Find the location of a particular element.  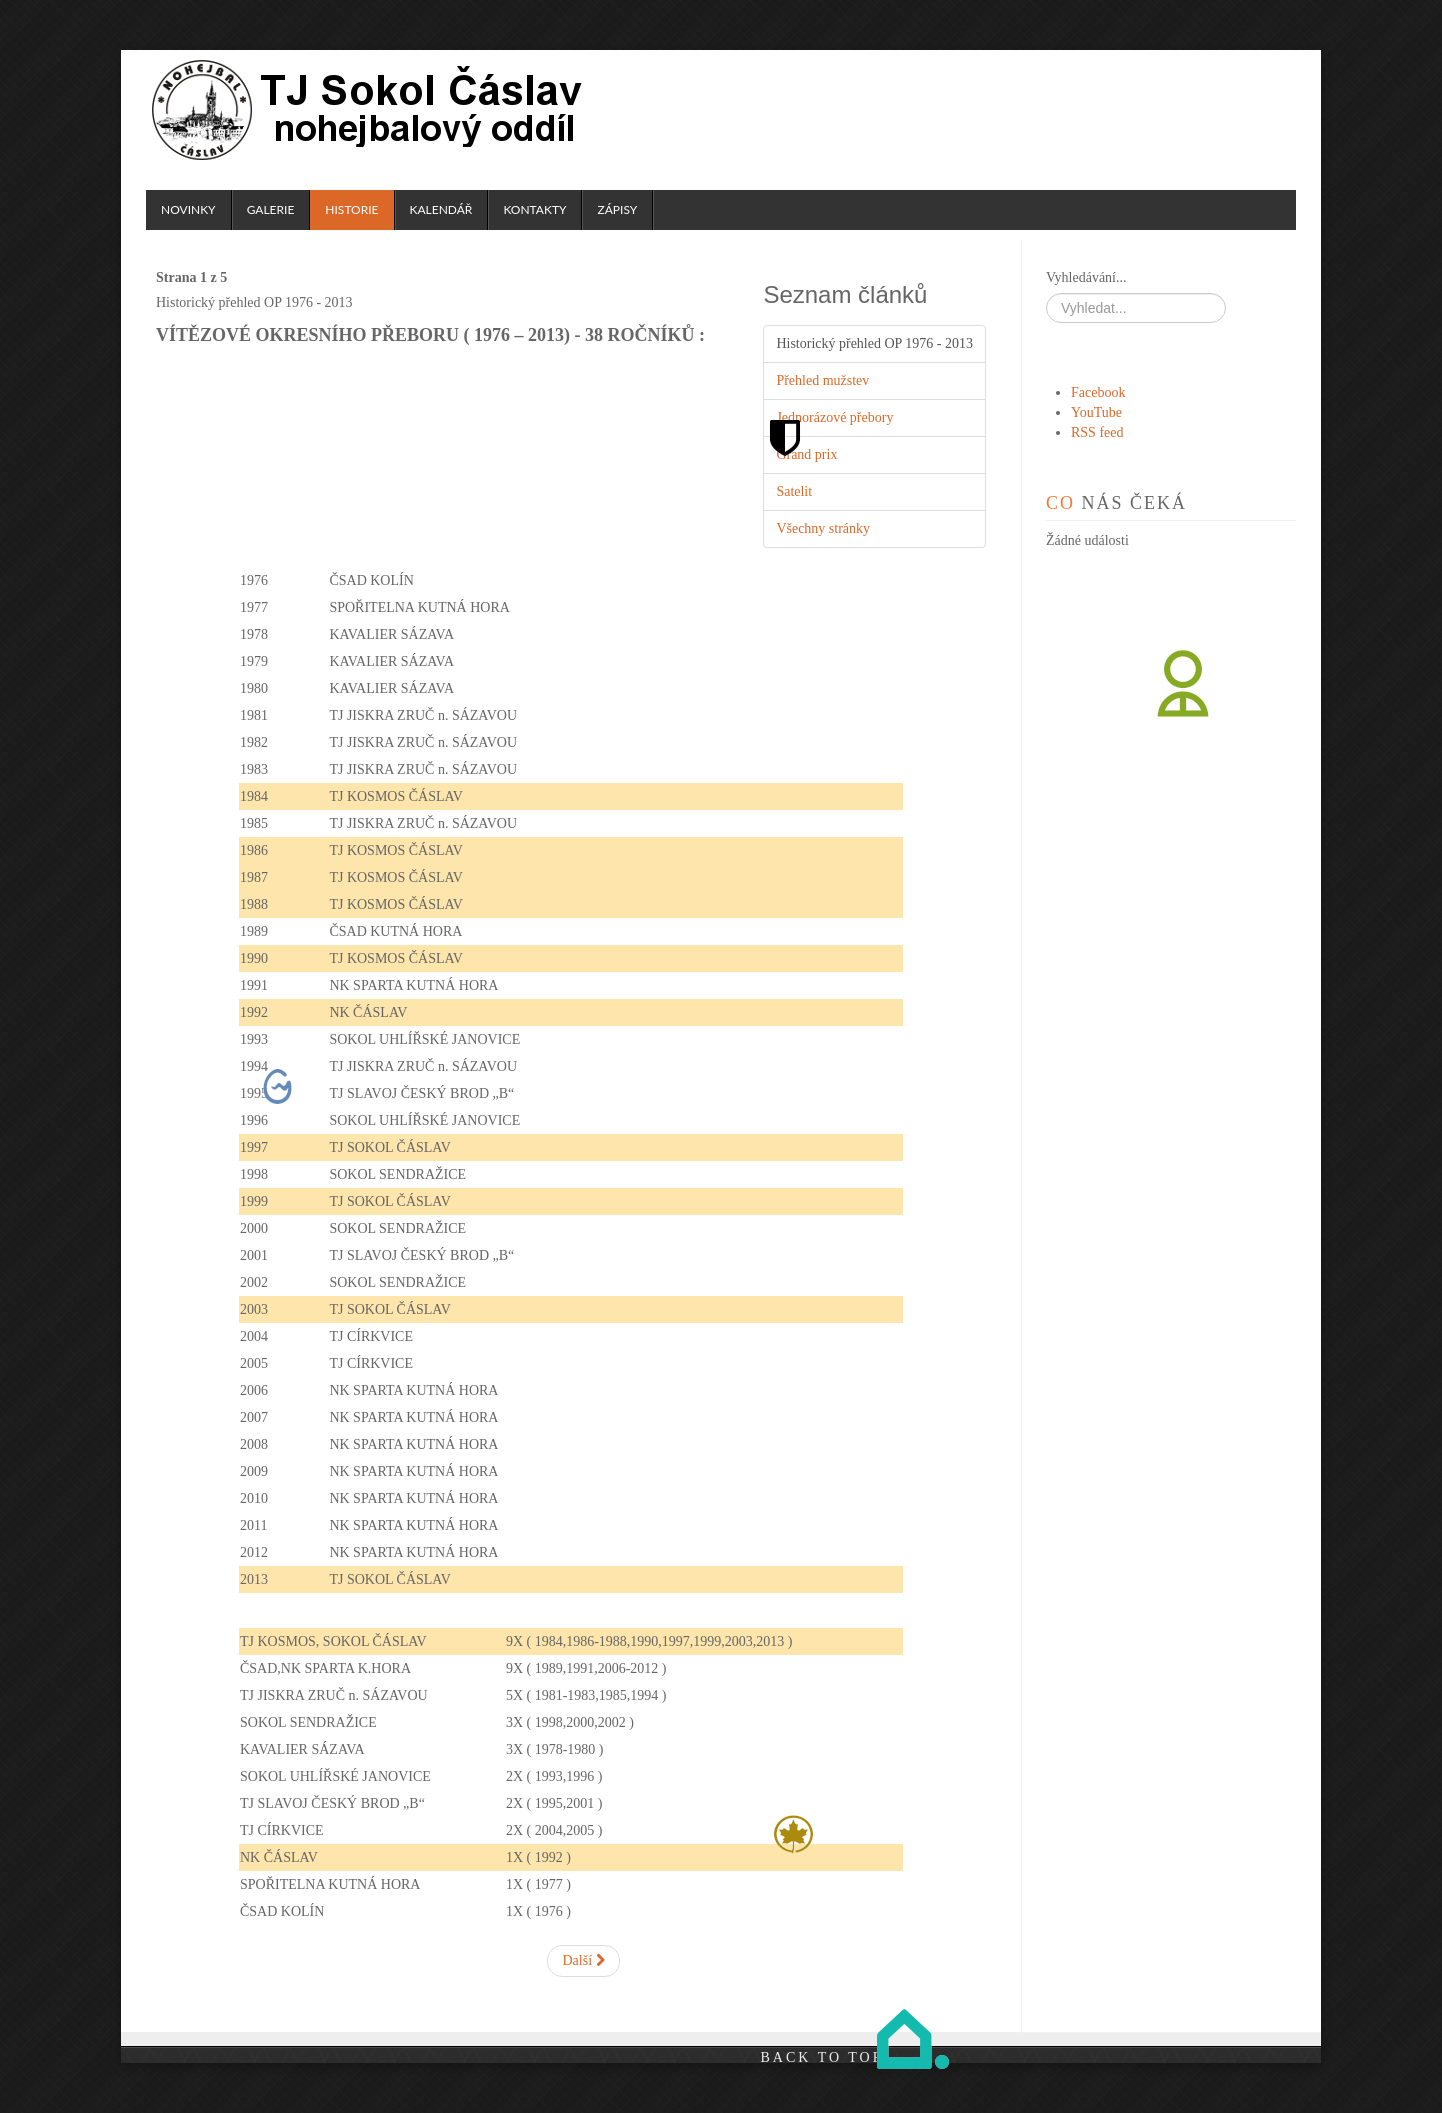

open wegame gaming platform is located at coordinates (277, 1086).